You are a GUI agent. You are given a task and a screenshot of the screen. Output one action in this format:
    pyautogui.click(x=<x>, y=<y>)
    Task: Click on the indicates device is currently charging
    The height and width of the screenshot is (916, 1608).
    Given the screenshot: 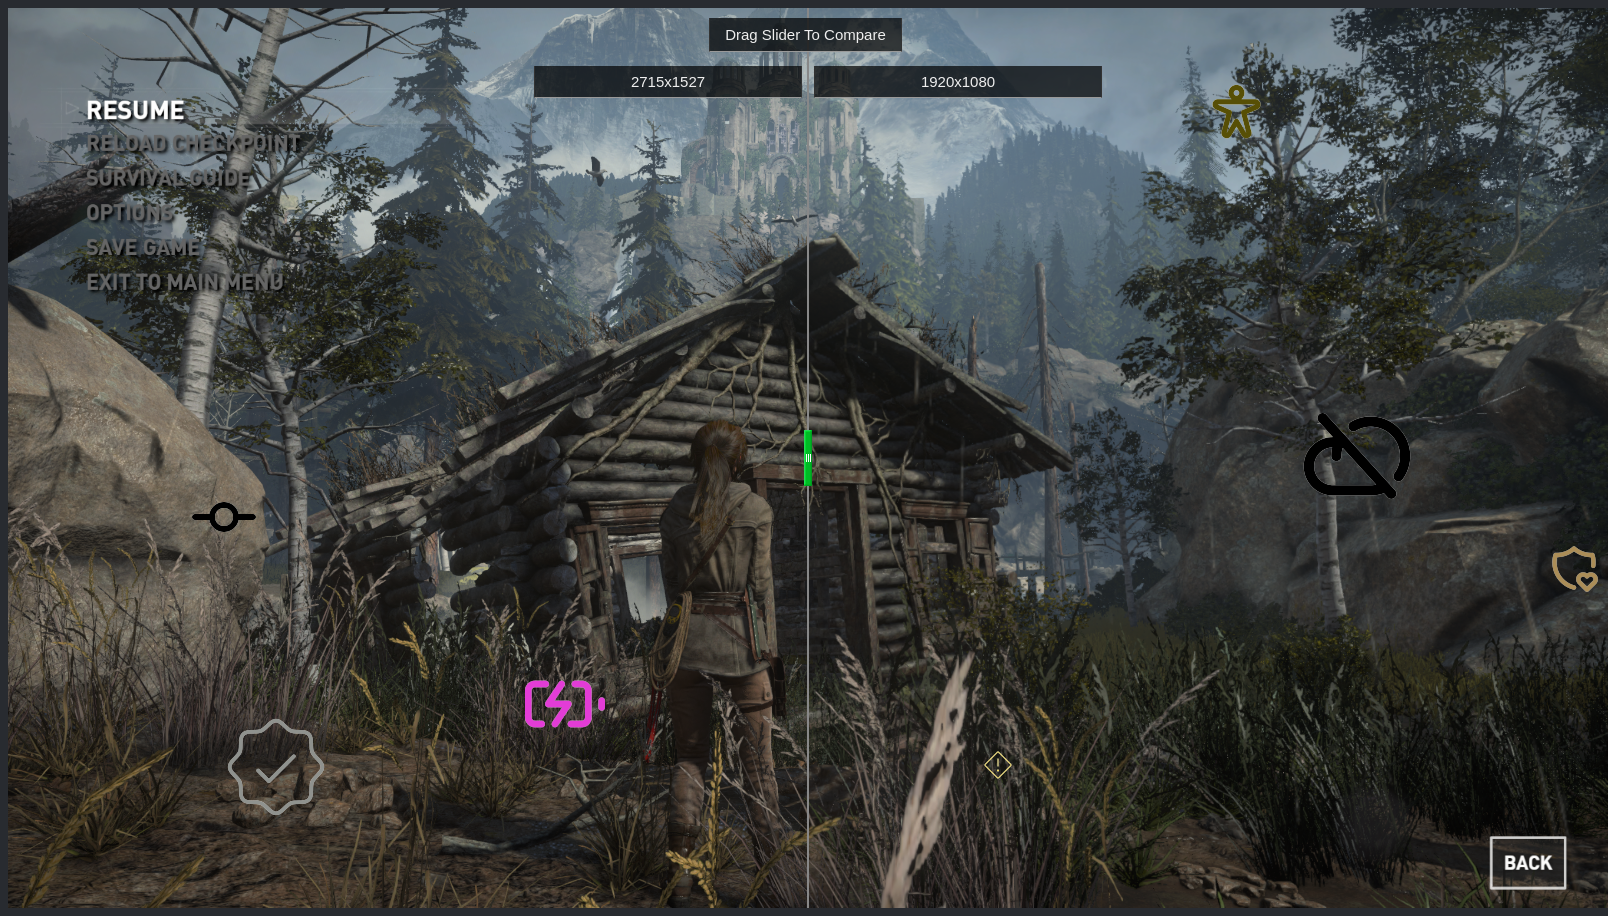 What is the action you would take?
    pyautogui.click(x=565, y=704)
    